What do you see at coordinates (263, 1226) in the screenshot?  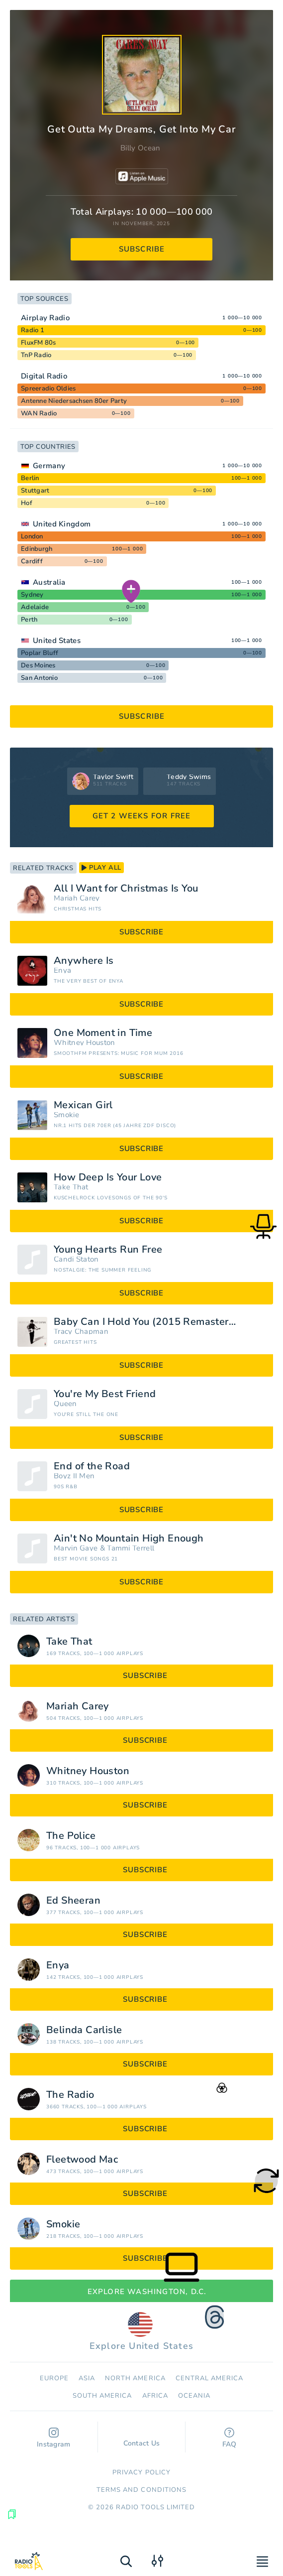 I see `access workspace or office settings` at bounding box center [263, 1226].